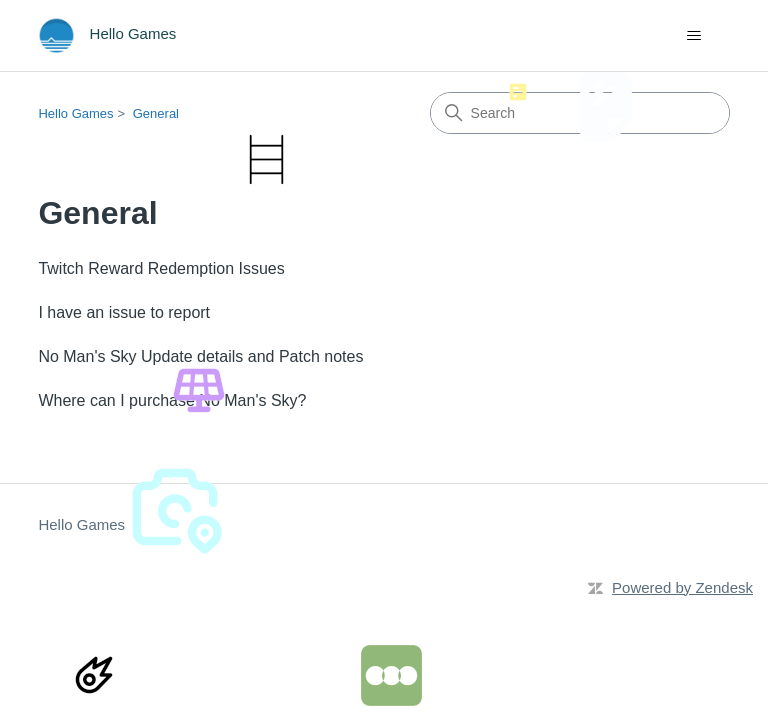 The image size is (768, 720). I want to click on open the Letterboxd app, so click(391, 675).